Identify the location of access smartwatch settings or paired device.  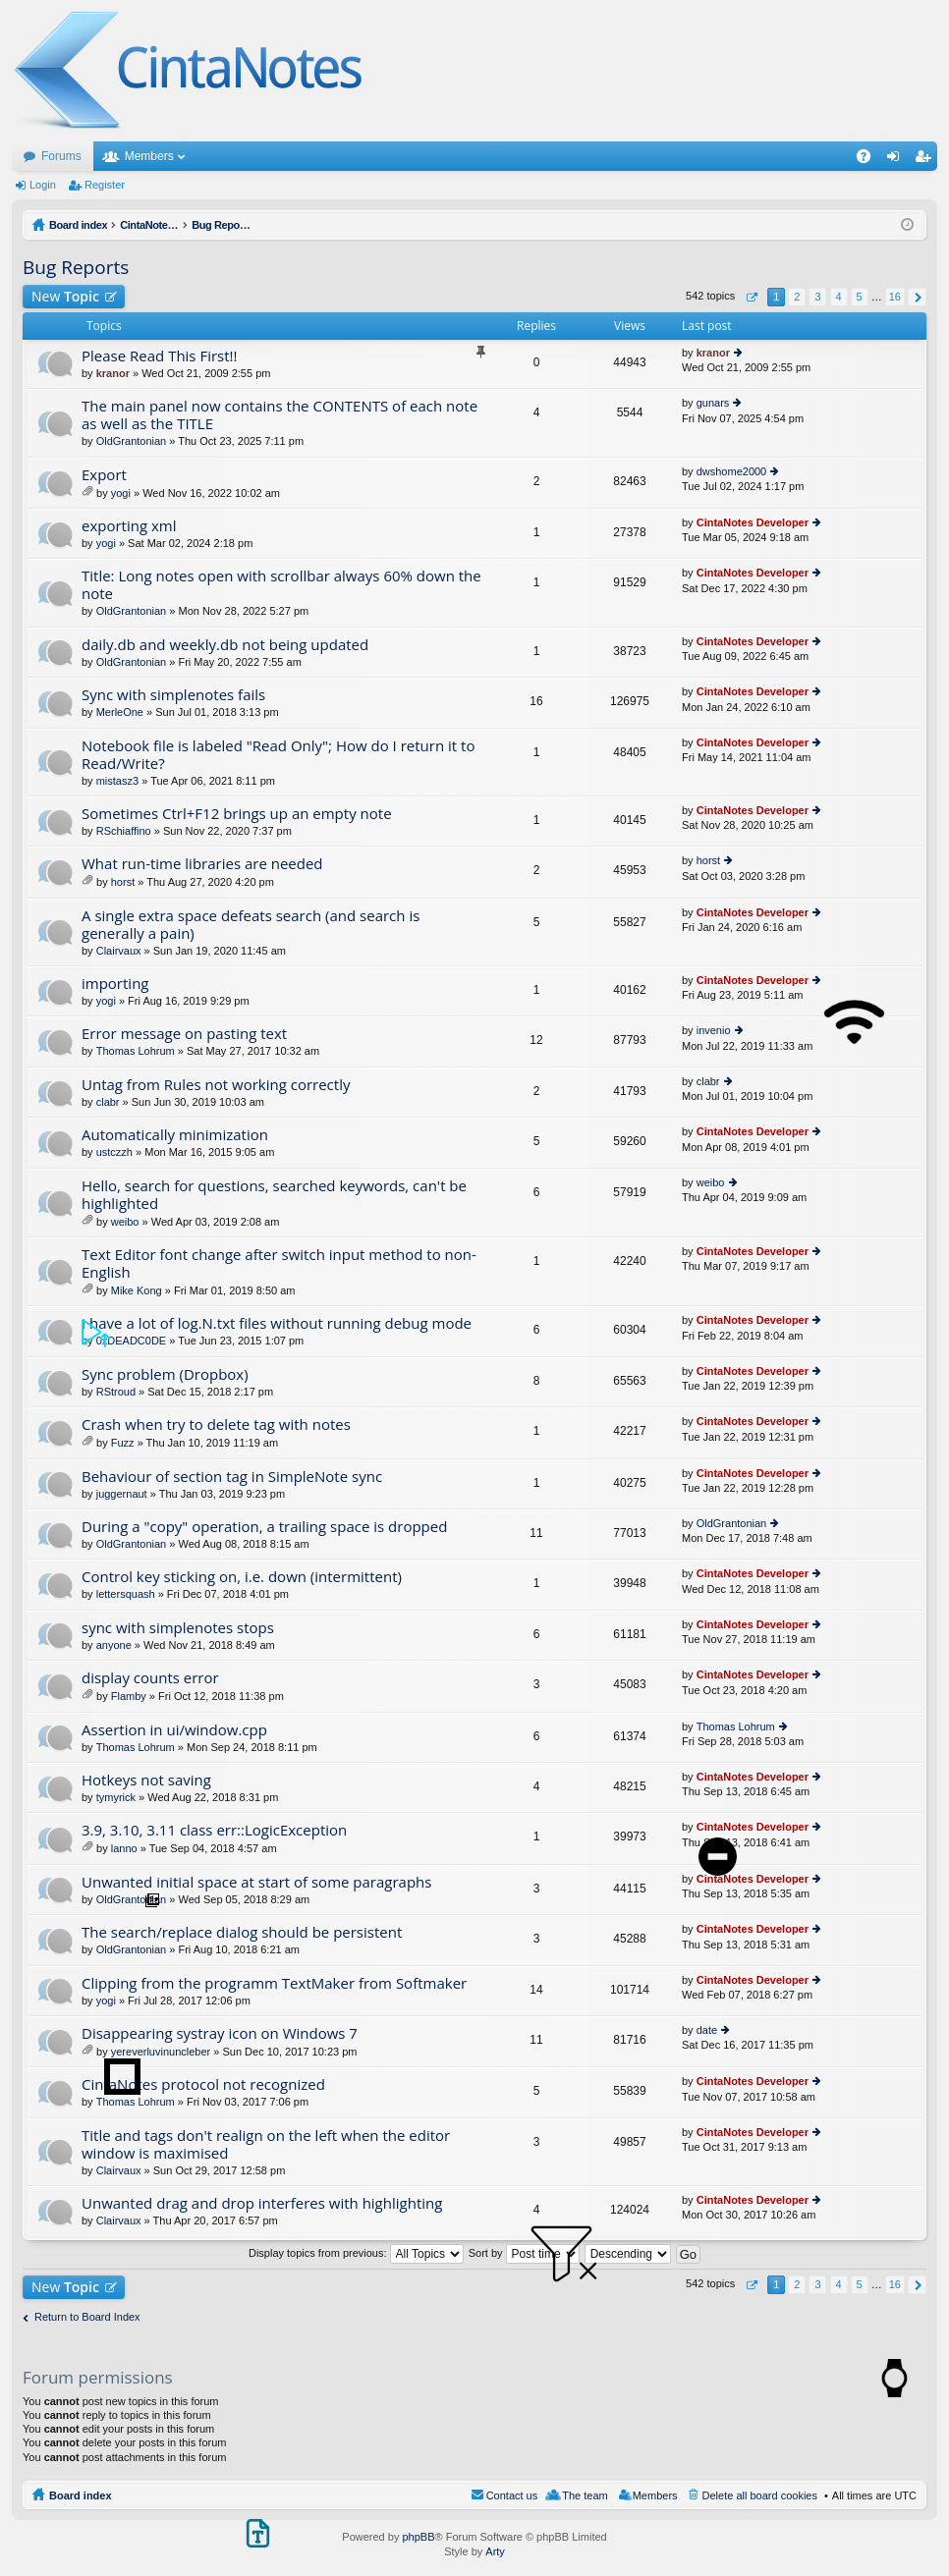
(894, 2378).